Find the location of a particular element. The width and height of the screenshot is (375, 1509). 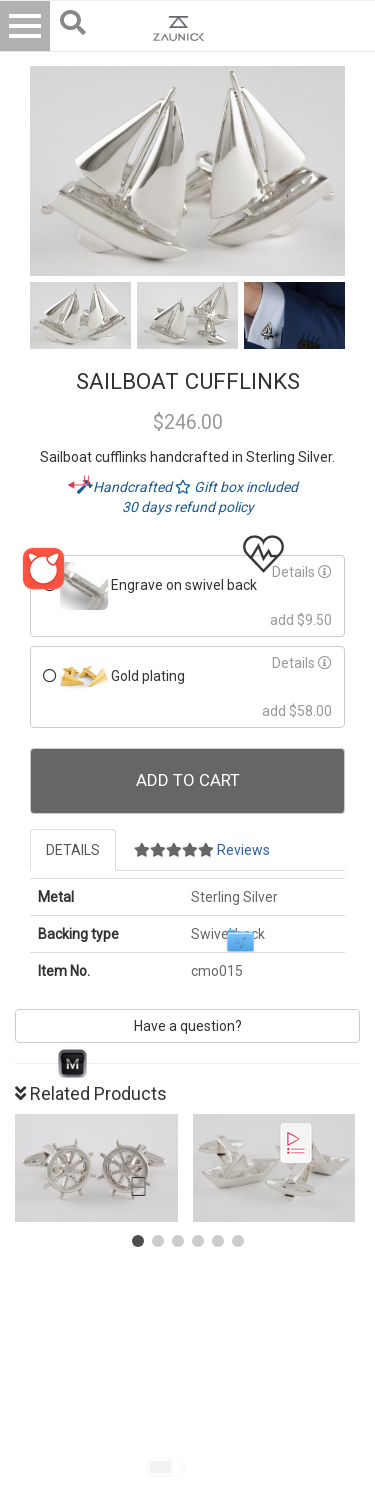

reply to all recipients of an email is located at coordinates (78, 482).